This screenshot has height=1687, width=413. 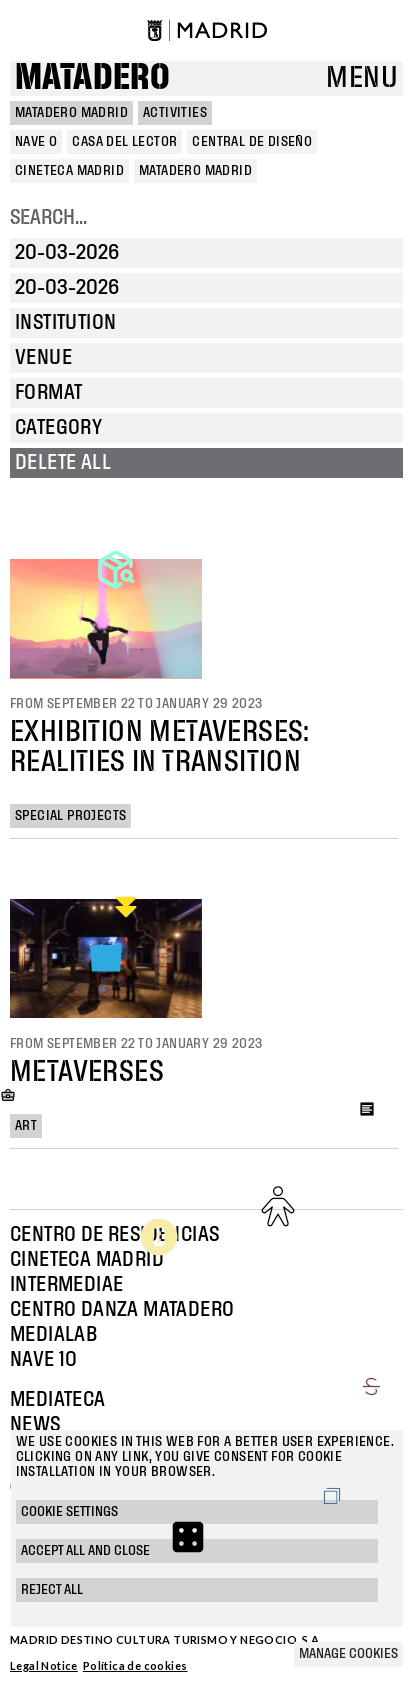 I want to click on align text to the left, so click(x=367, y=1109).